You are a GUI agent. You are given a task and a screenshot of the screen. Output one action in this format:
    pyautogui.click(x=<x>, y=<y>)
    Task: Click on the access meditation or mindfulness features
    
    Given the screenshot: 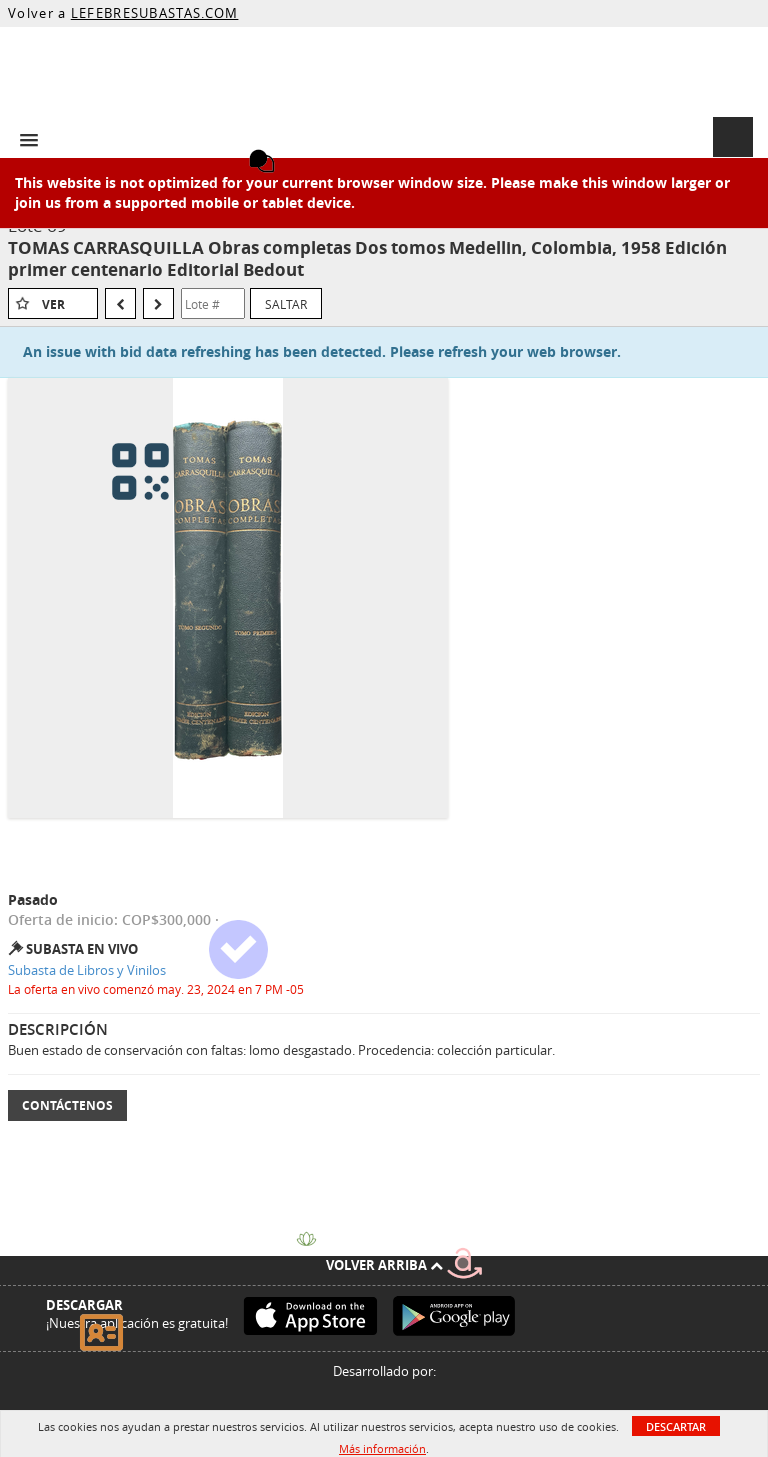 What is the action you would take?
    pyautogui.click(x=306, y=1239)
    